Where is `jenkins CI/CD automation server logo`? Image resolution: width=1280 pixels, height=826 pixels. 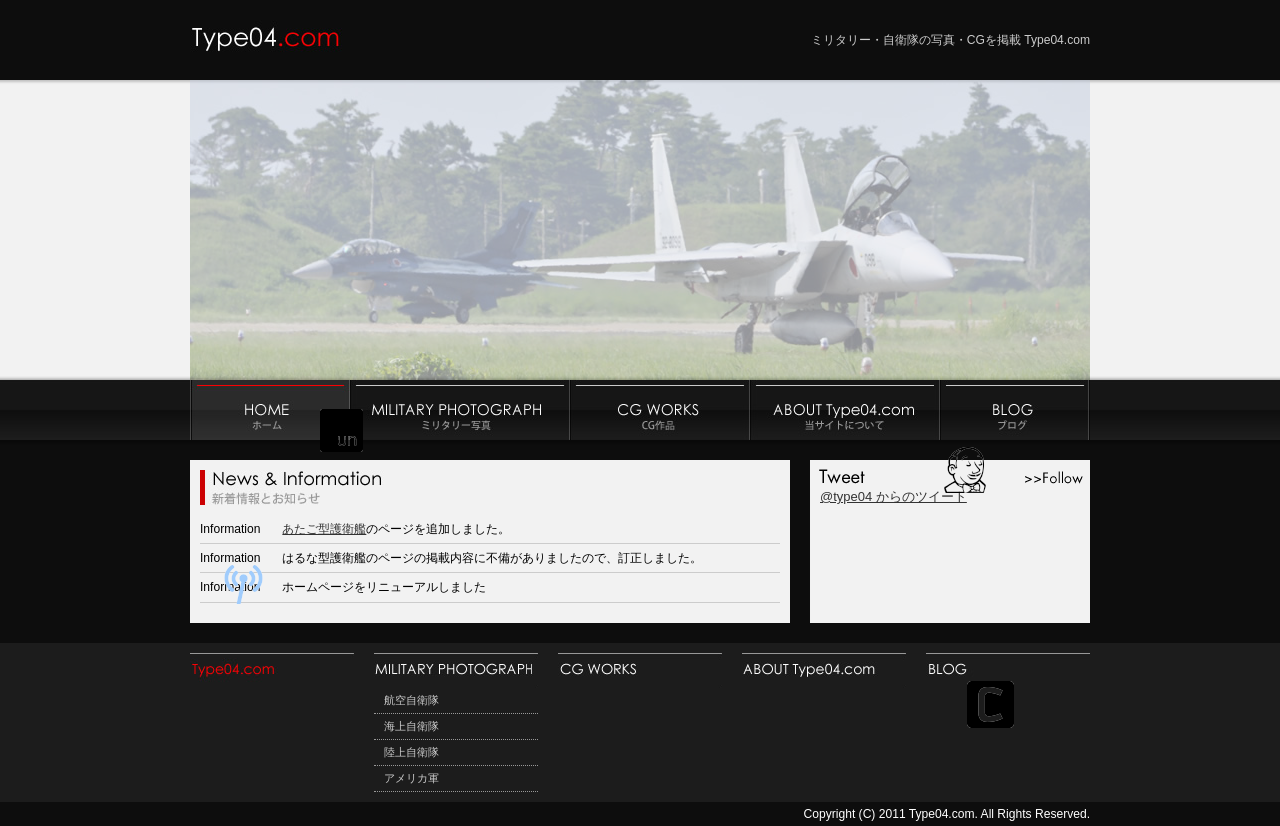 jenkins CI/CD automation server logo is located at coordinates (965, 470).